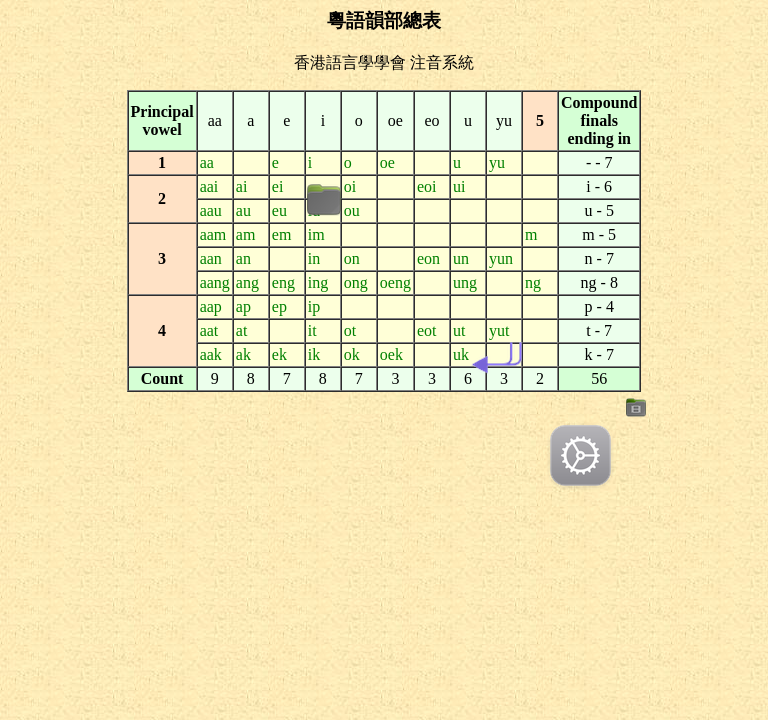 Image resolution: width=768 pixels, height=720 pixels. I want to click on access a remote or network folder, so click(324, 199).